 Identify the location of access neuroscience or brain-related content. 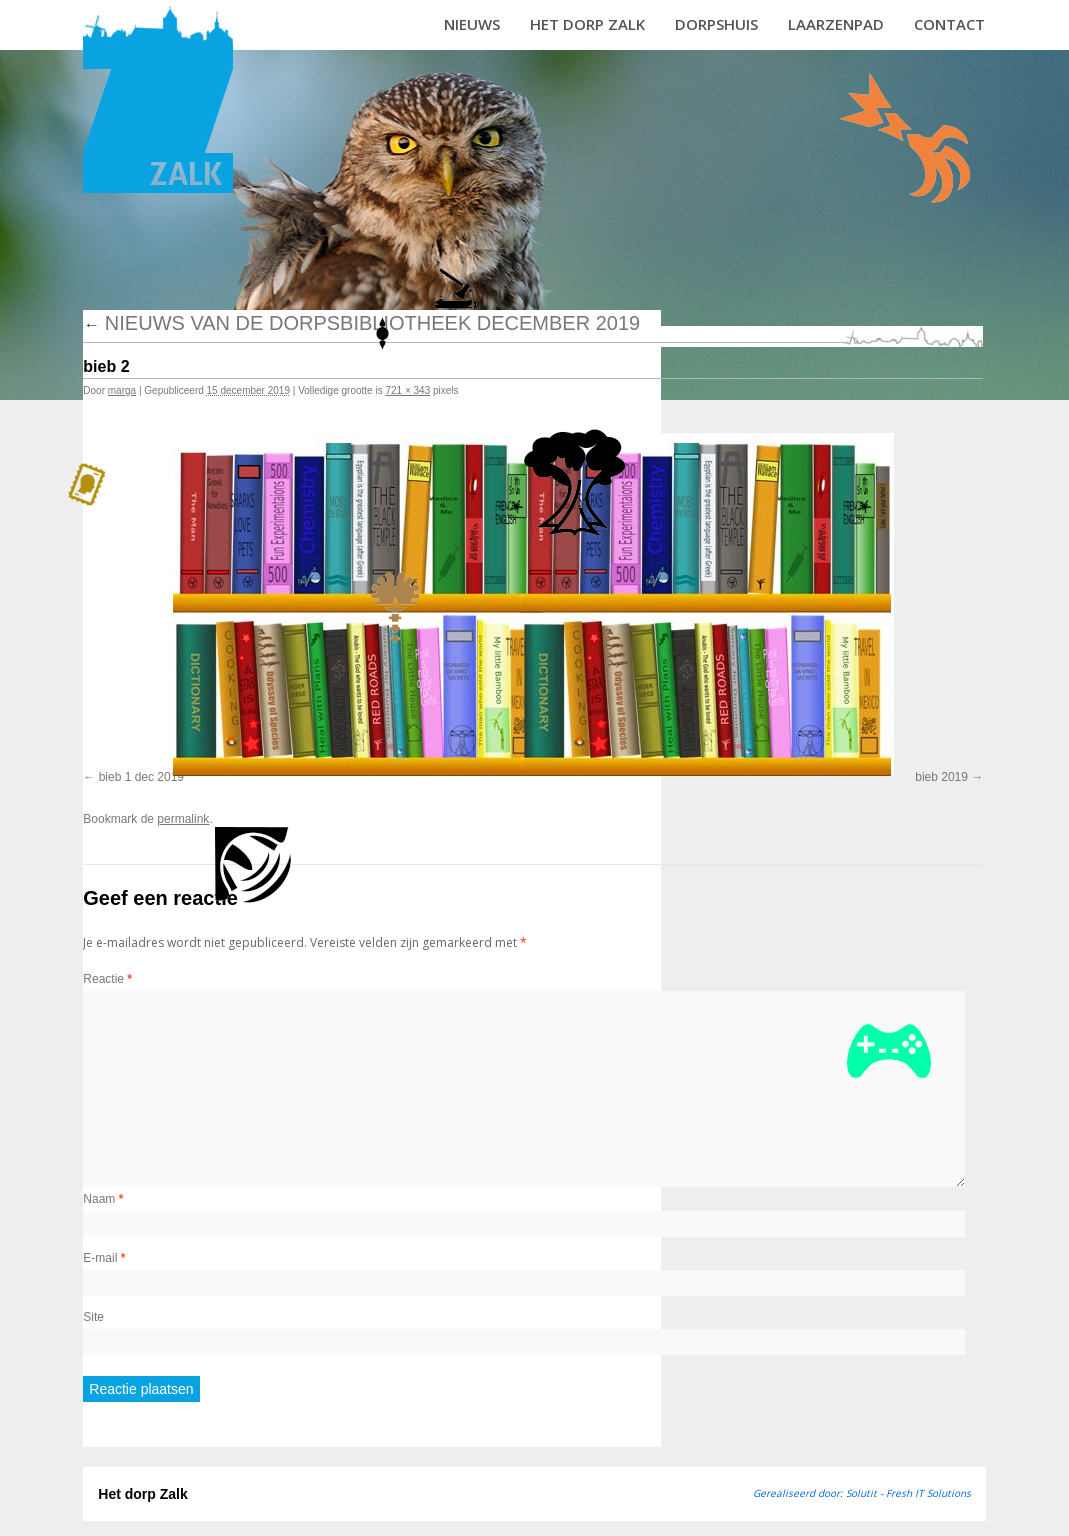
(395, 607).